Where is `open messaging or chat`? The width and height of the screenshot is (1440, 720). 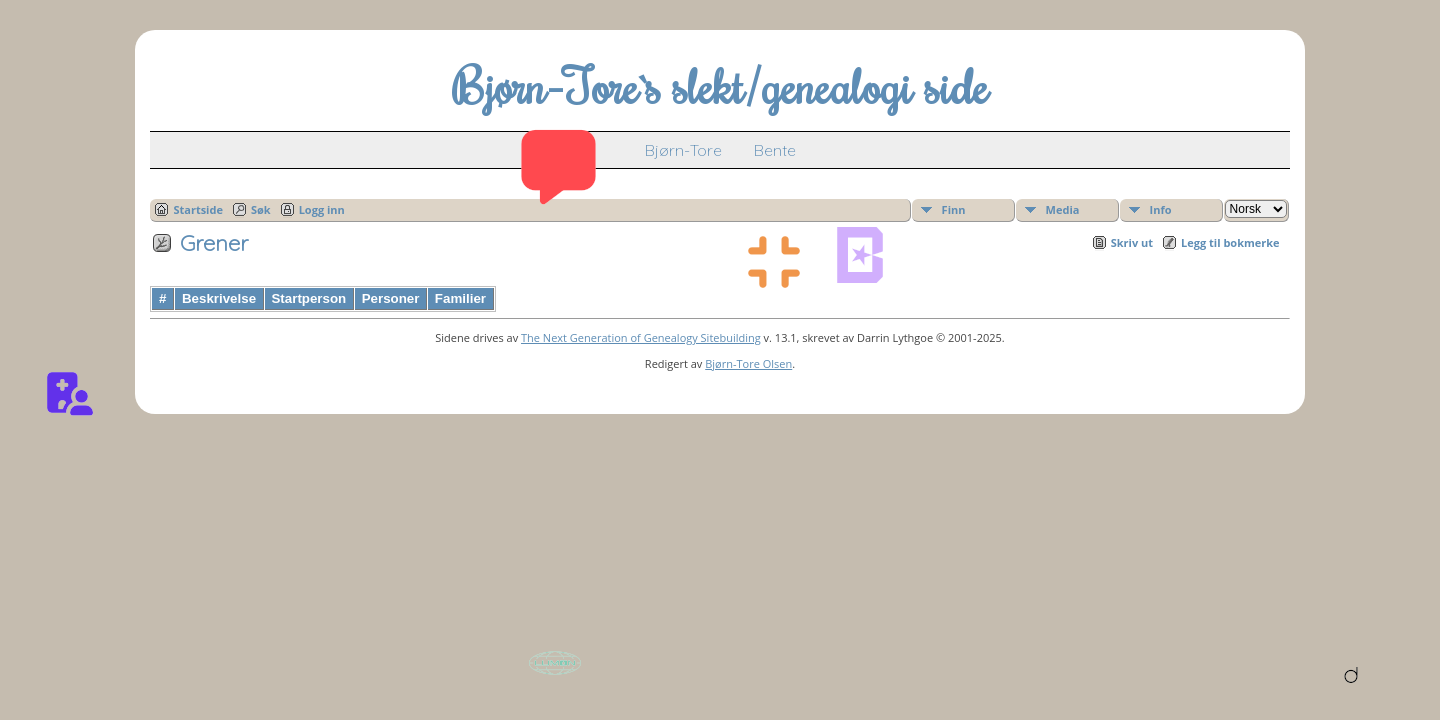
open messaging or chat is located at coordinates (558, 162).